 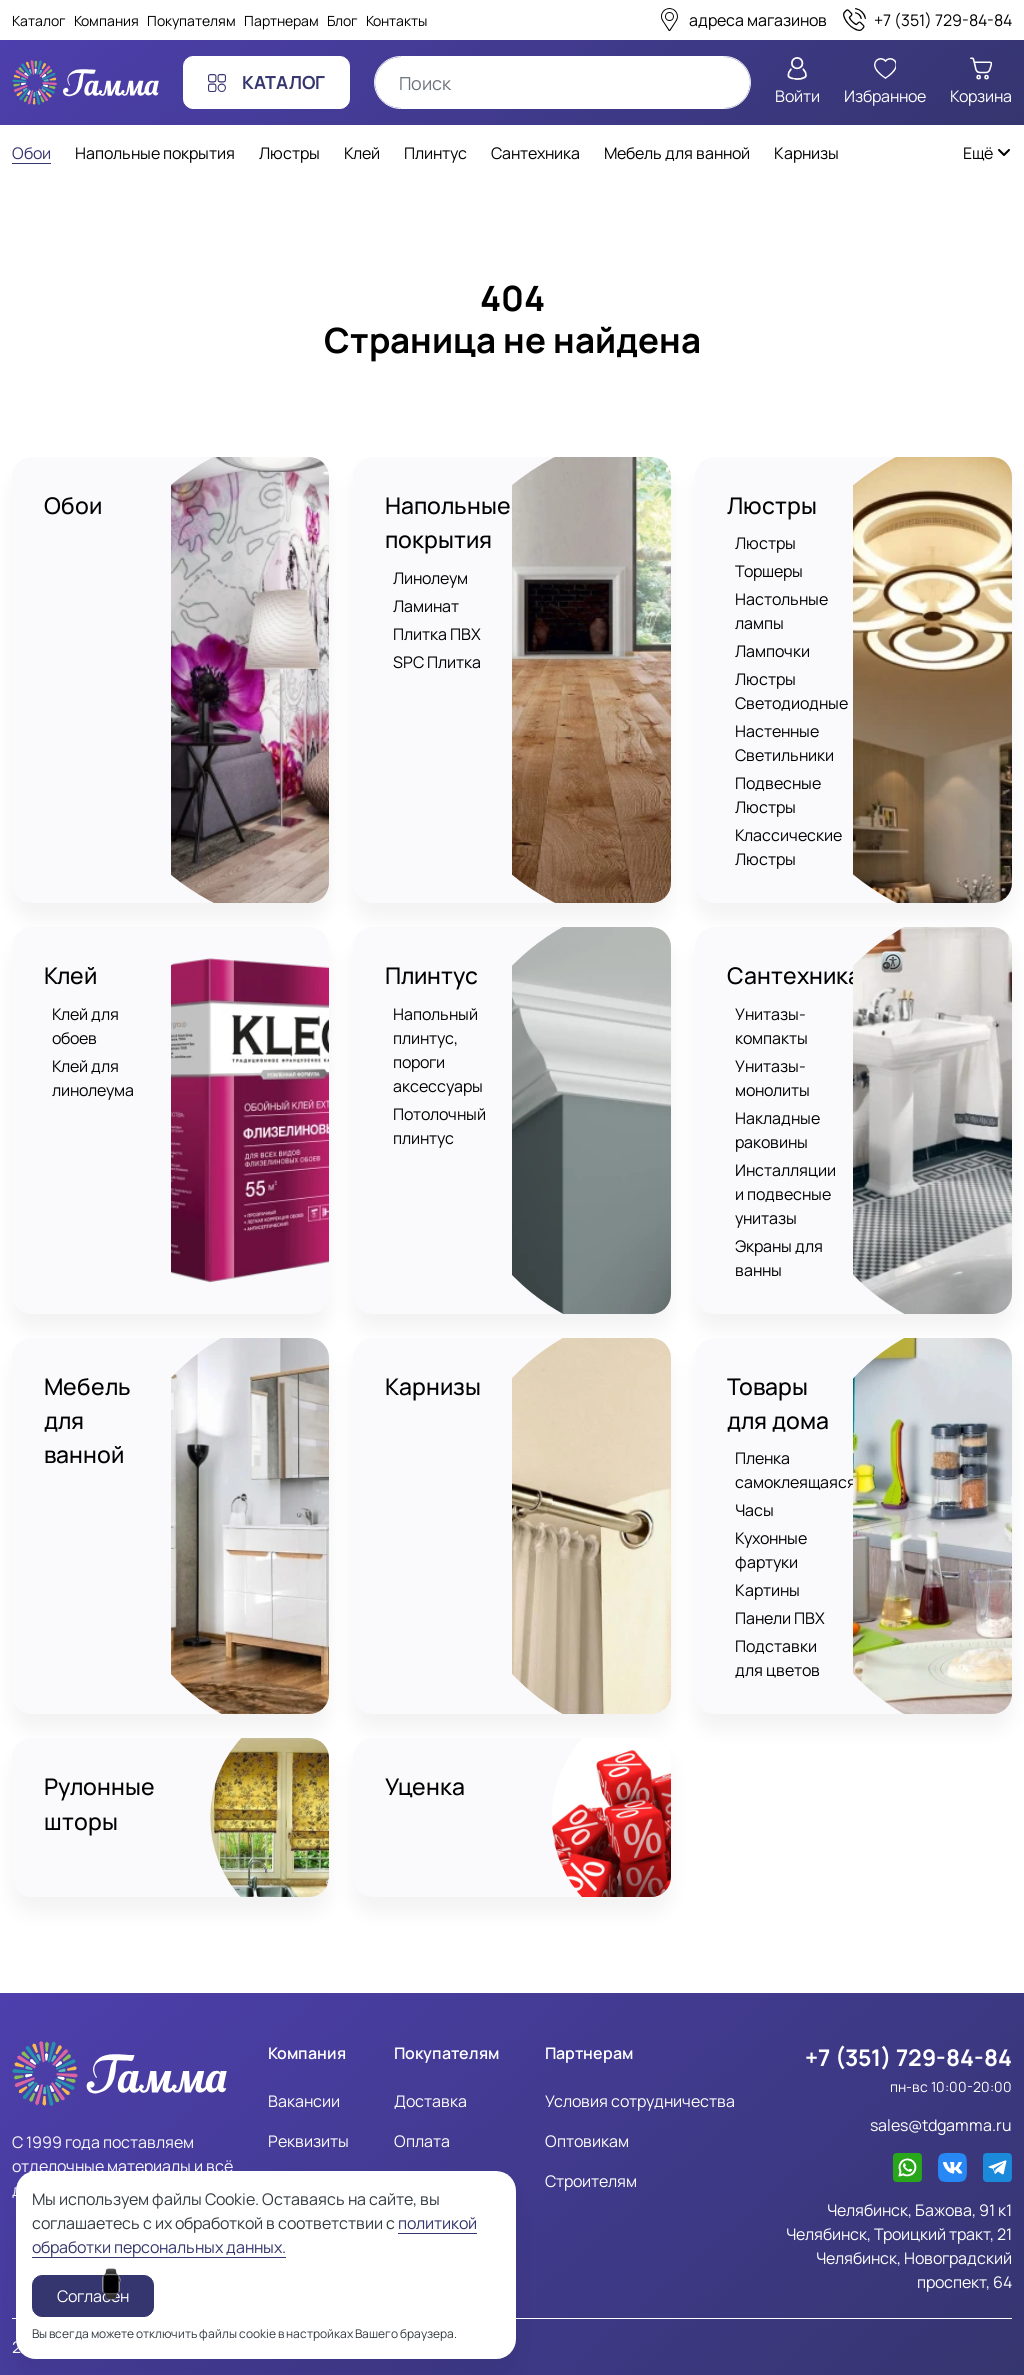 I want to click on apple watch se 2 device icon, so click(x=111, y=2284).